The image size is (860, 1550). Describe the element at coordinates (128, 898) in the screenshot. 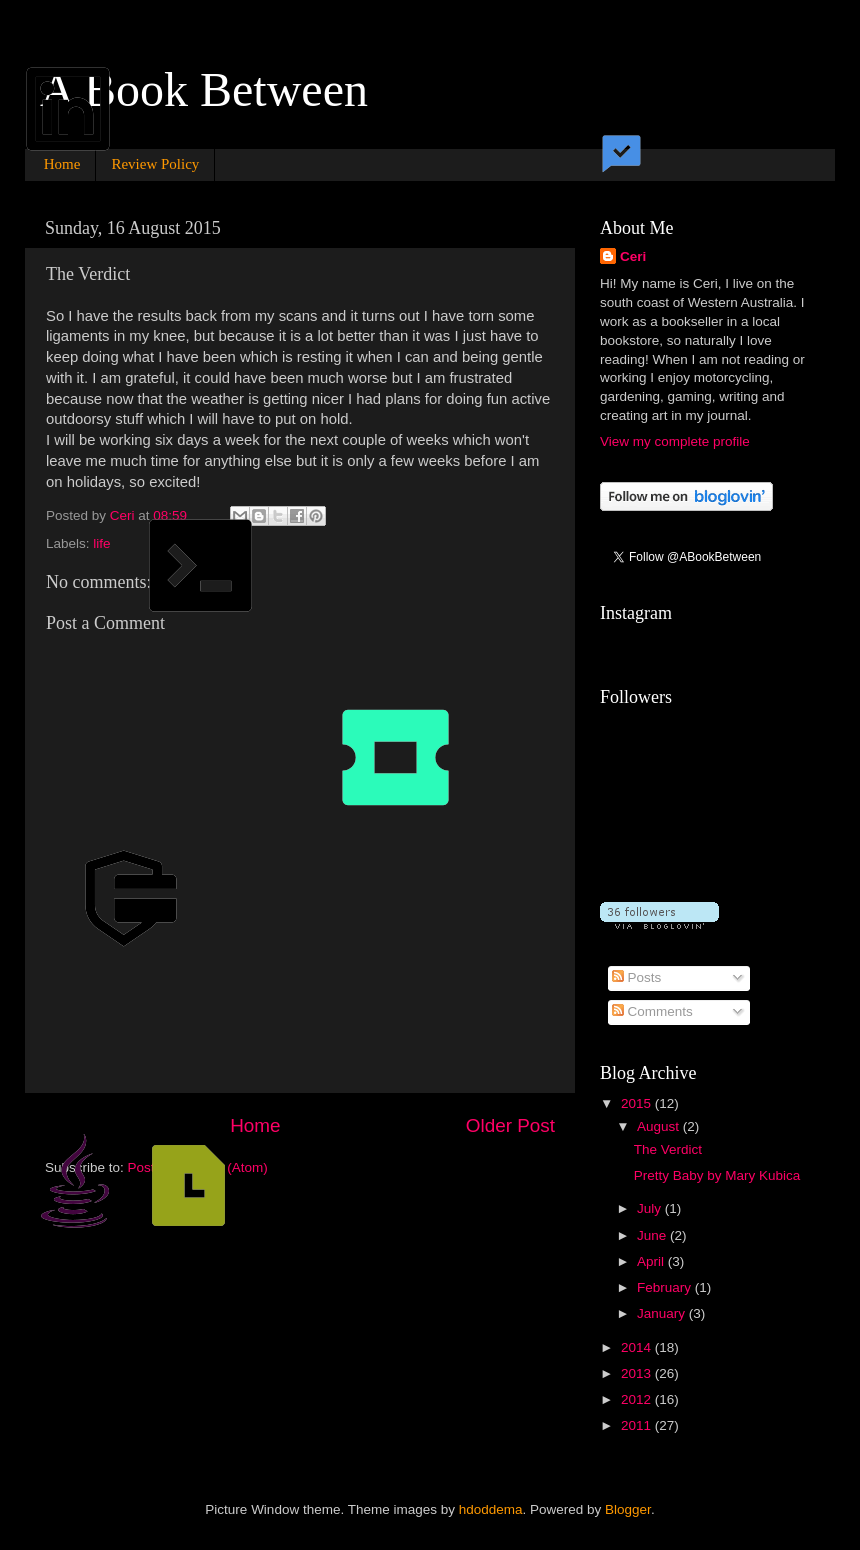

I see `indicates a secure payment method` at that location.